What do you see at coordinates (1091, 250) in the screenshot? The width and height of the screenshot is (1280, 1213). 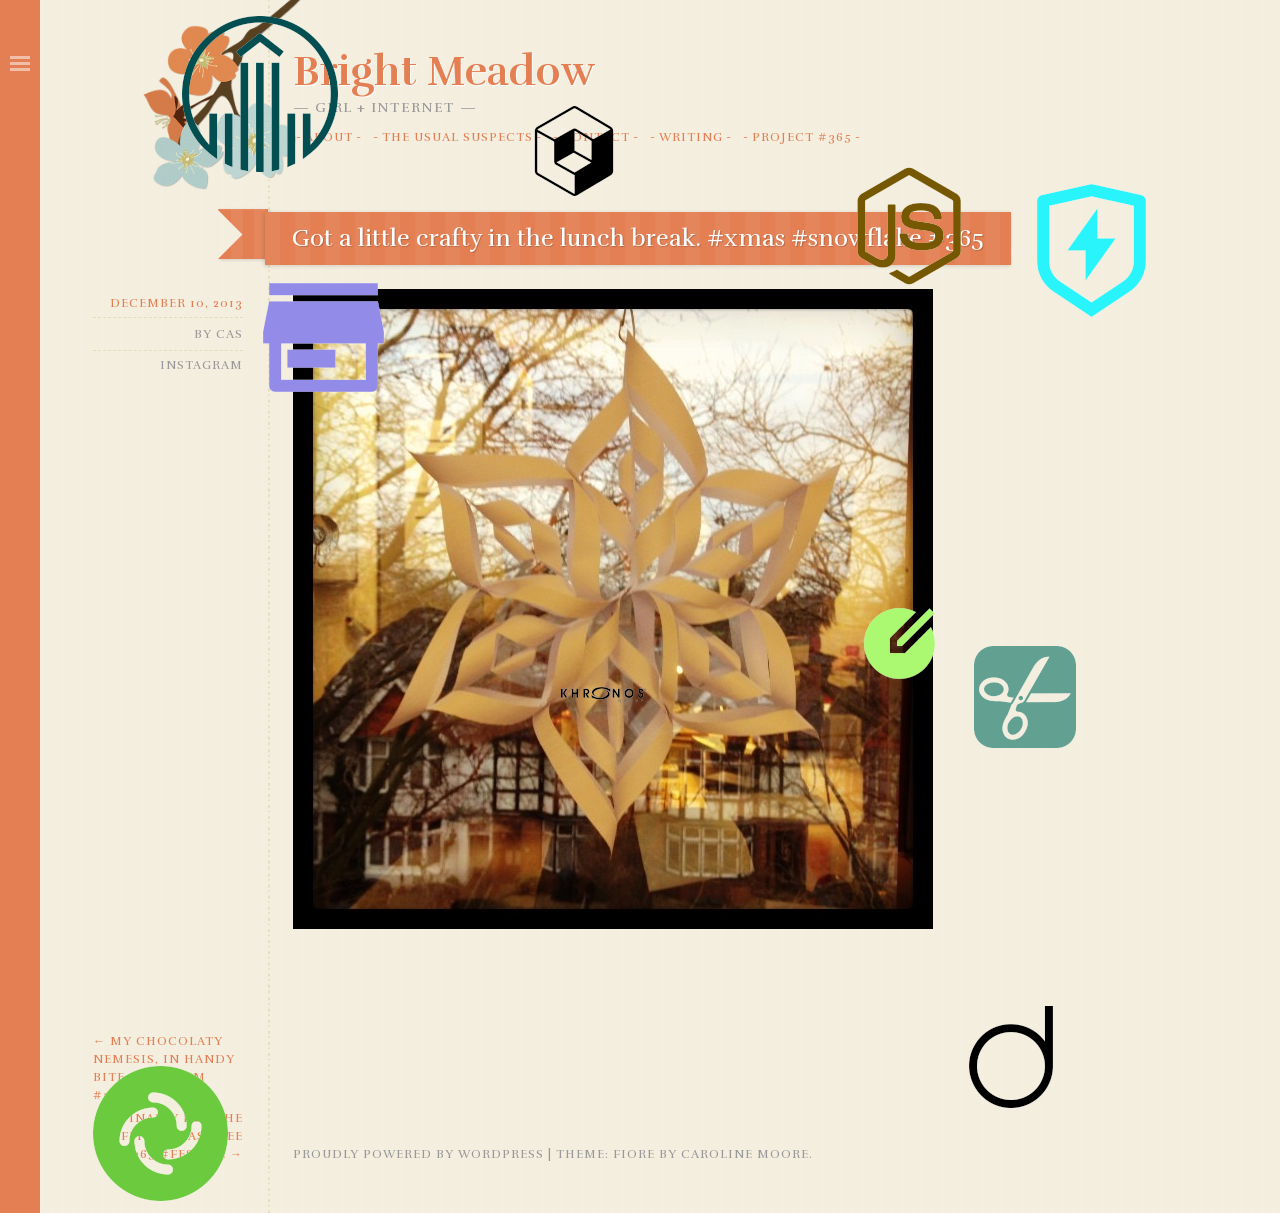 I see `enable fast security scan` at bounding box center [1091, 250].